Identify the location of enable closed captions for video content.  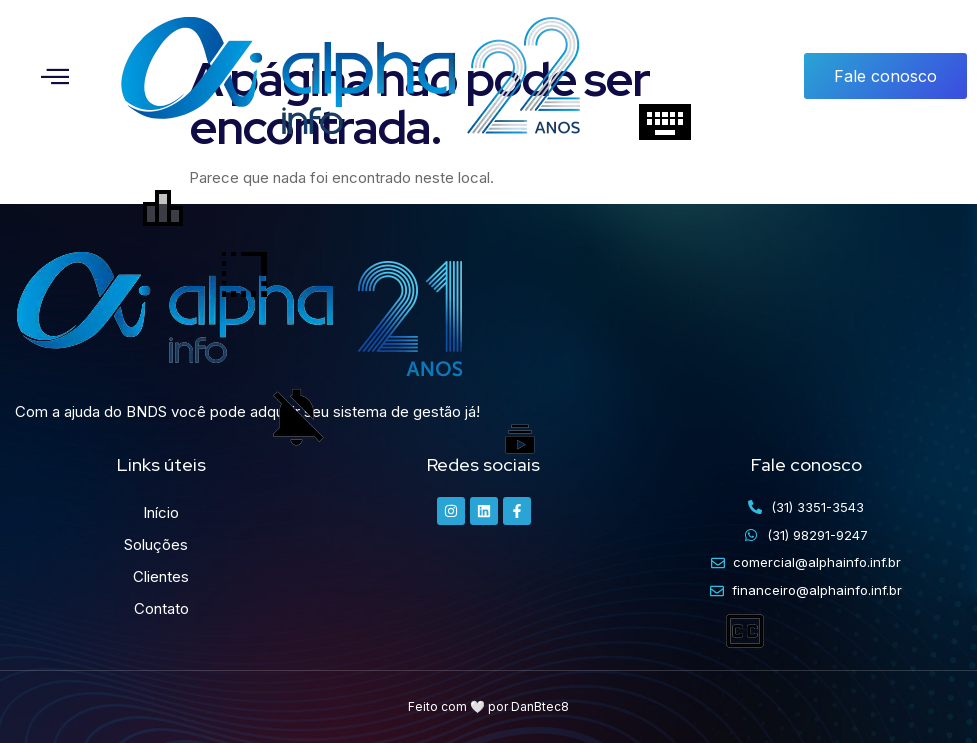
(745, 631).